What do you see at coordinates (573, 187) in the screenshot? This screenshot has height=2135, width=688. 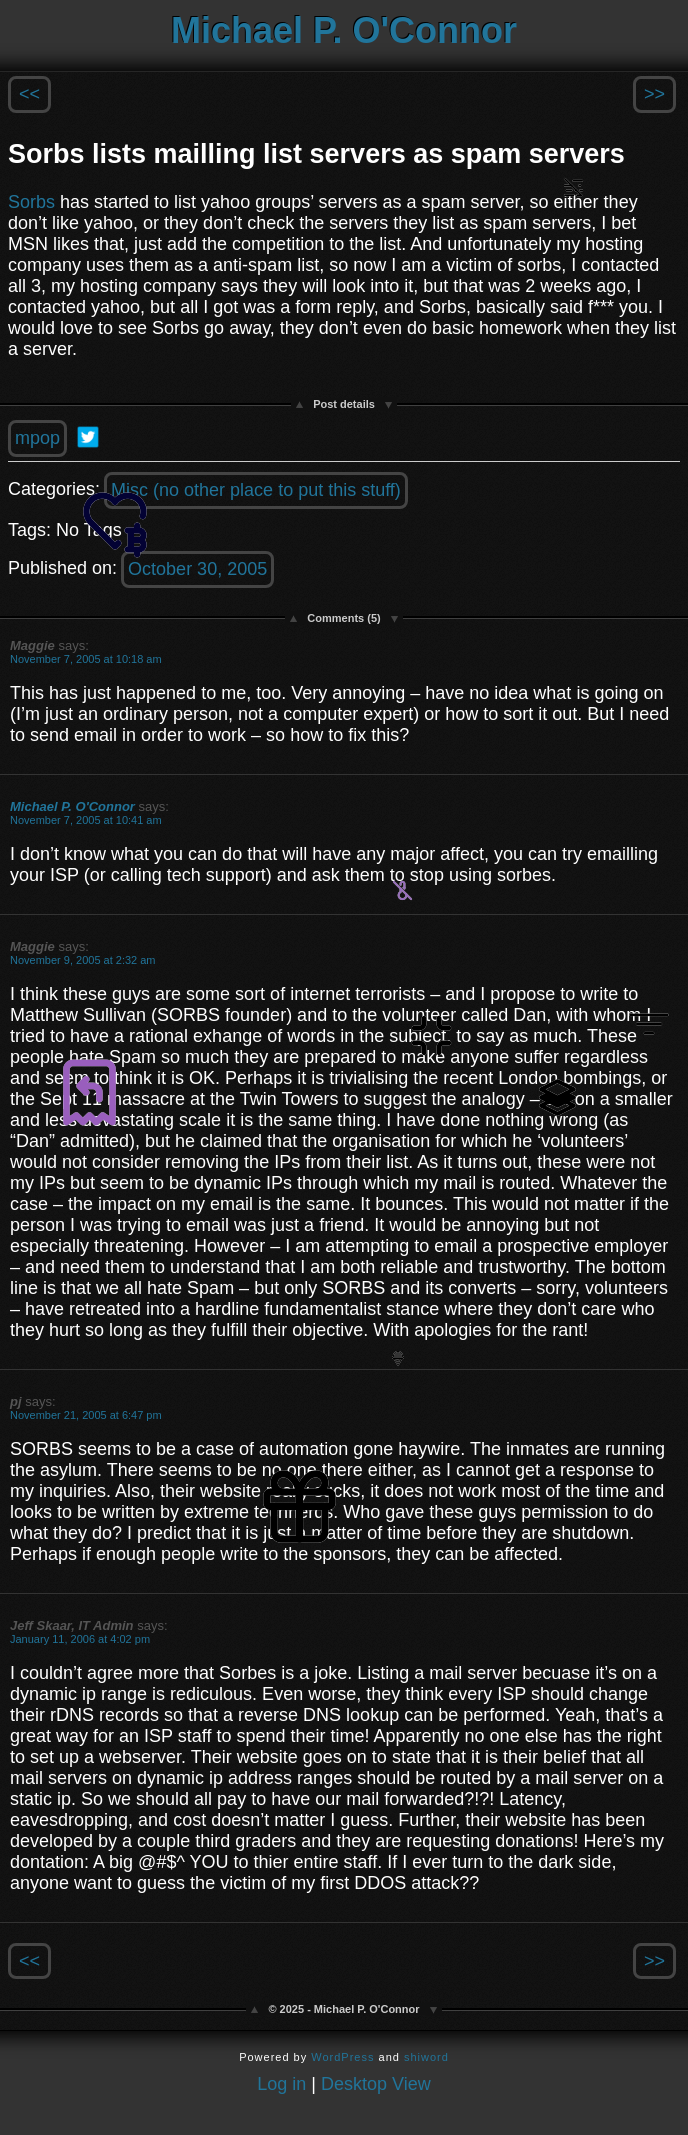 I see `disable mist or fog effect` at bounding box center [573, 187].